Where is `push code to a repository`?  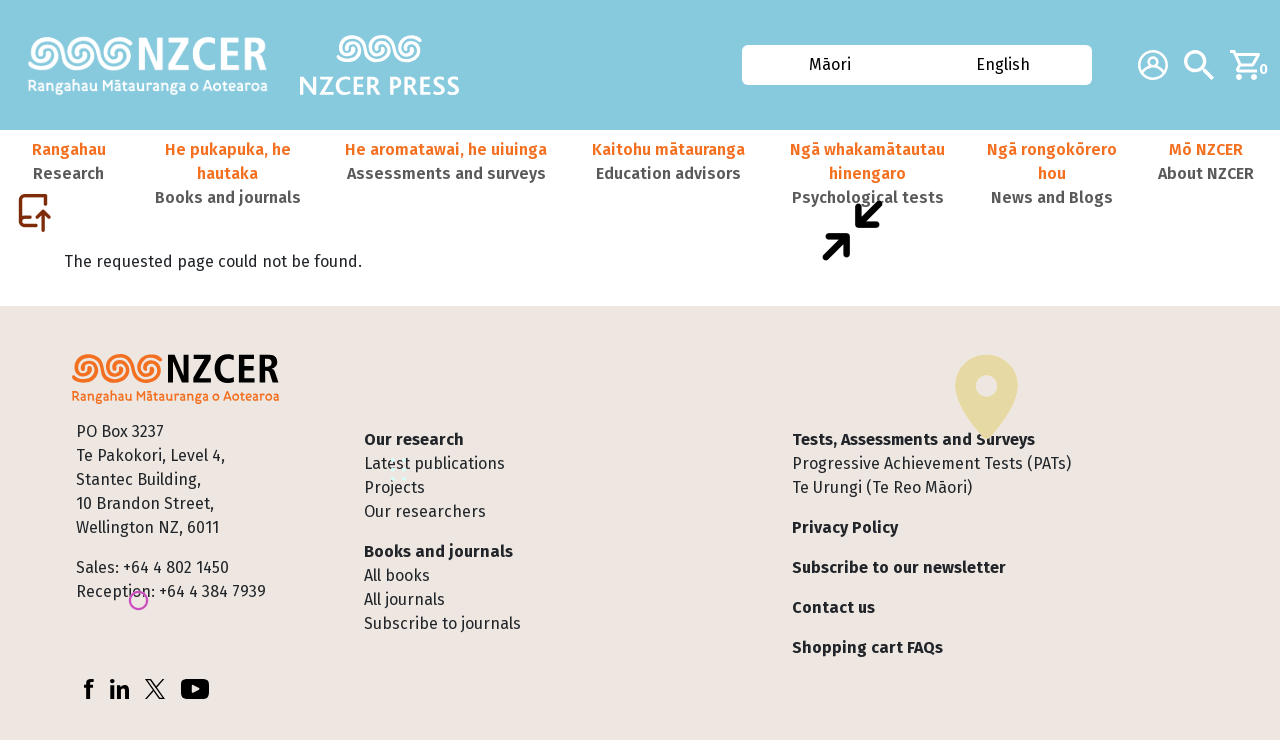 push code to a repository is located at coordinates (33, 213).